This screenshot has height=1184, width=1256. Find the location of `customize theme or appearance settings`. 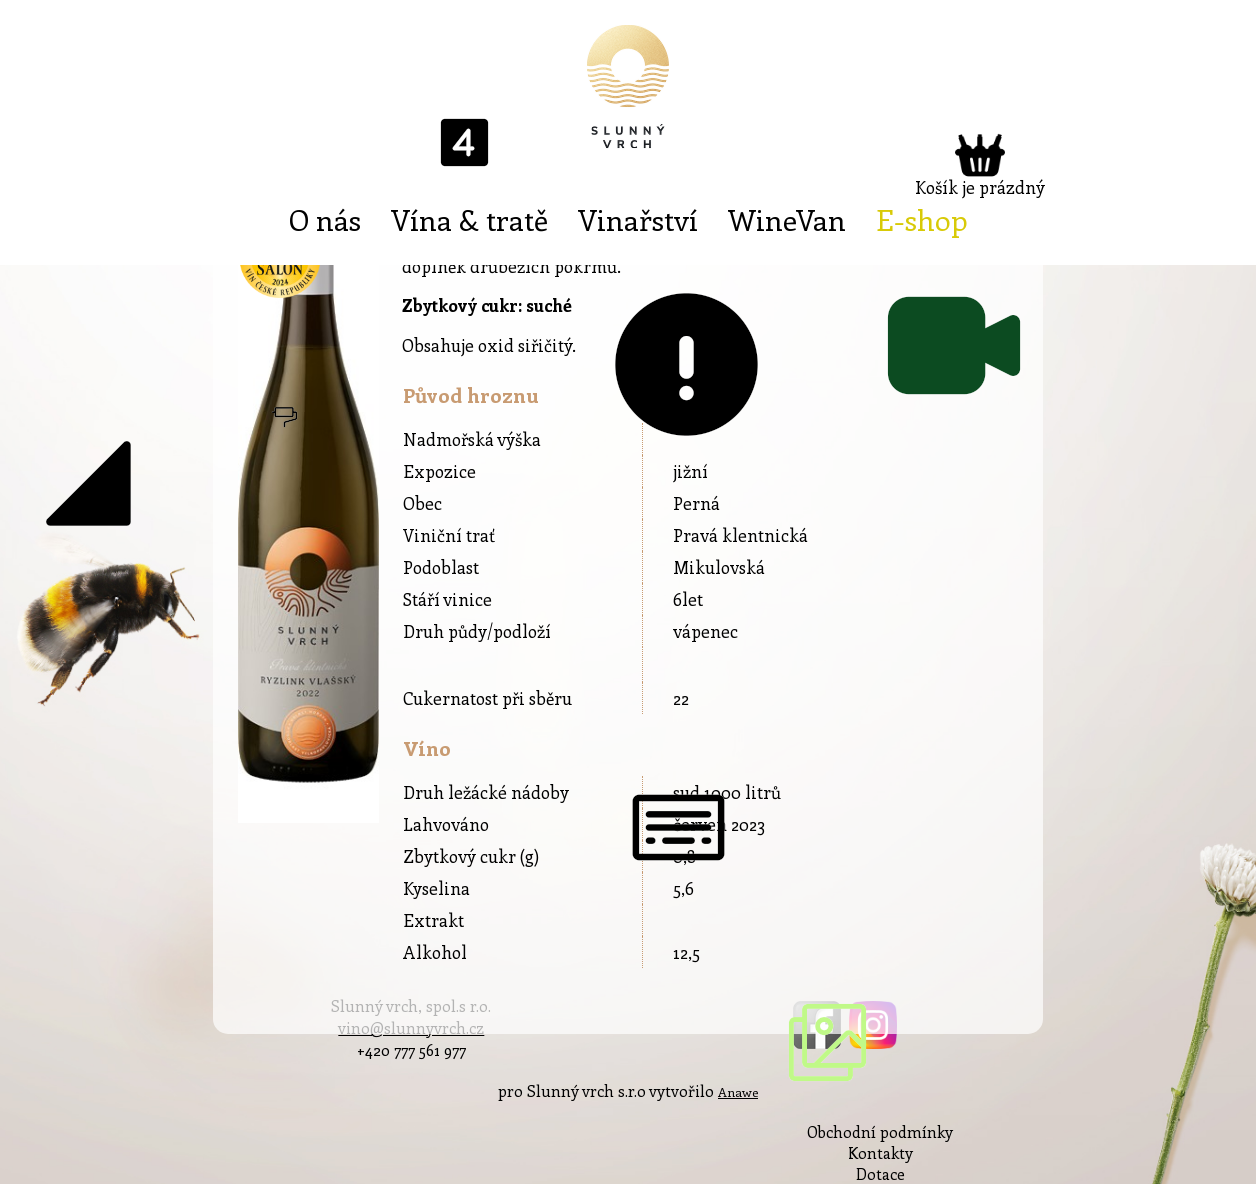

customize theme or appearance settings is located at coordinates (284, 415).